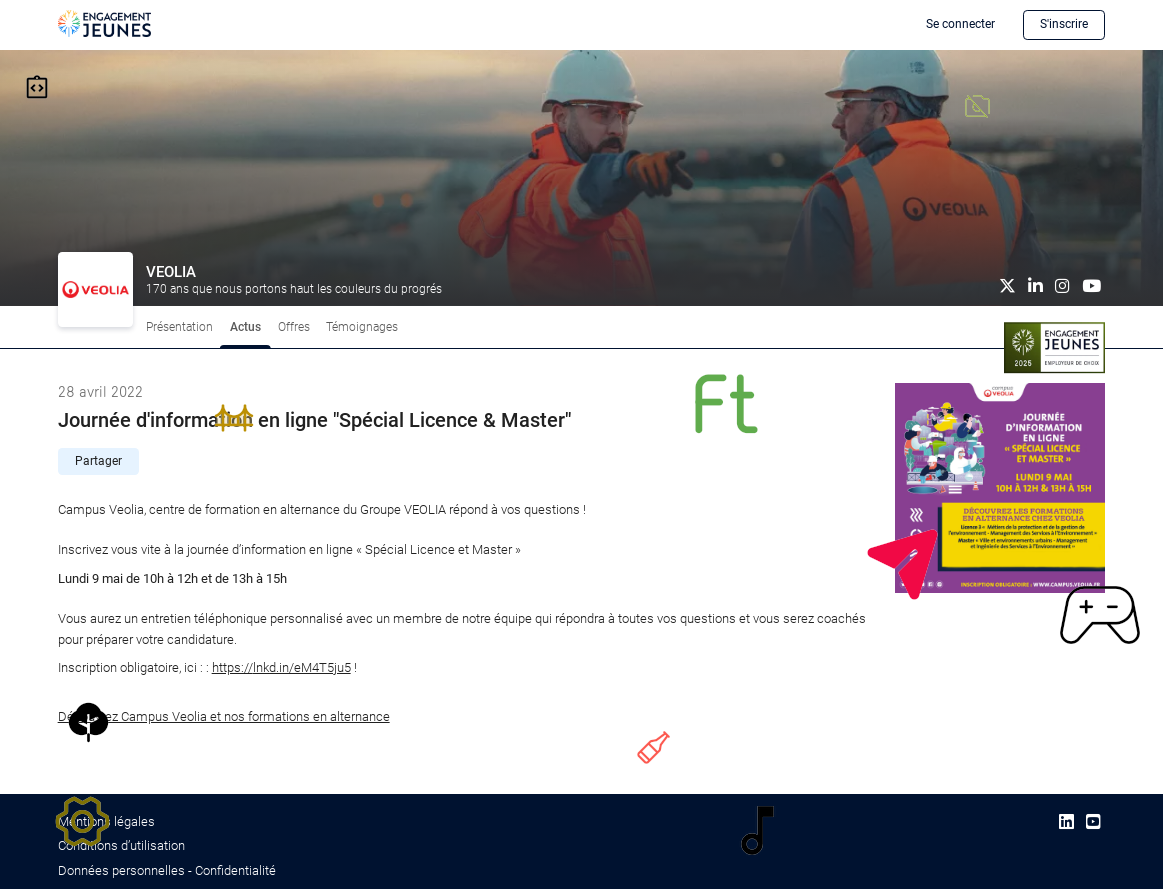 This screenshot has width=1163, height=889. What do you see at coordinates (234, 418) in the screenshot?
I see `navigate to bridges or overpasses on a map` at bounding box center [234, 418].